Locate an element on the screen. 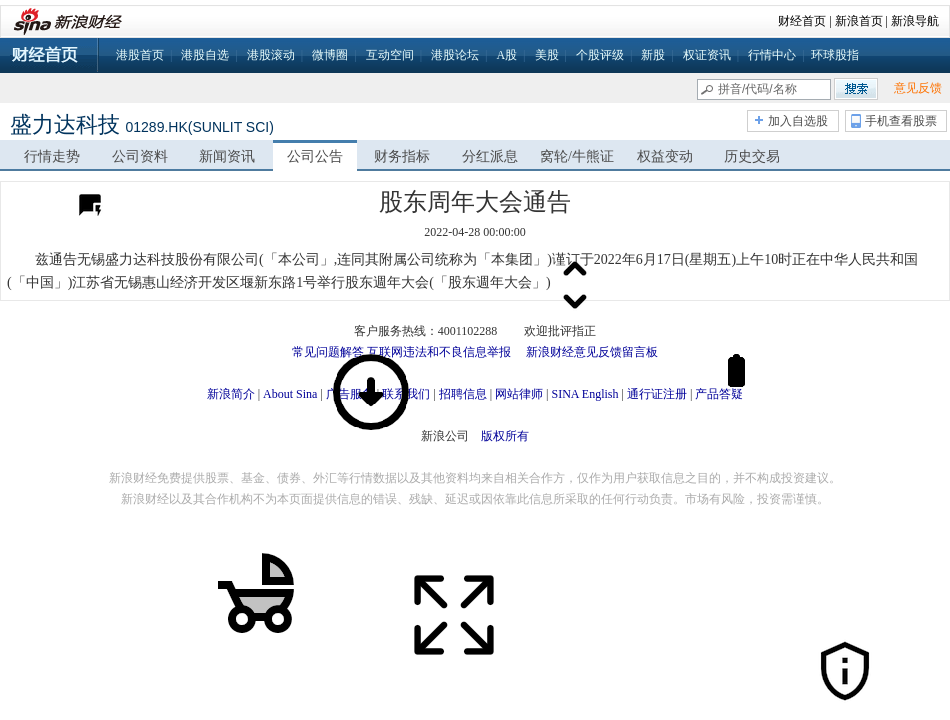  expand to fullscreen mode is located at coordinates (454, 615).